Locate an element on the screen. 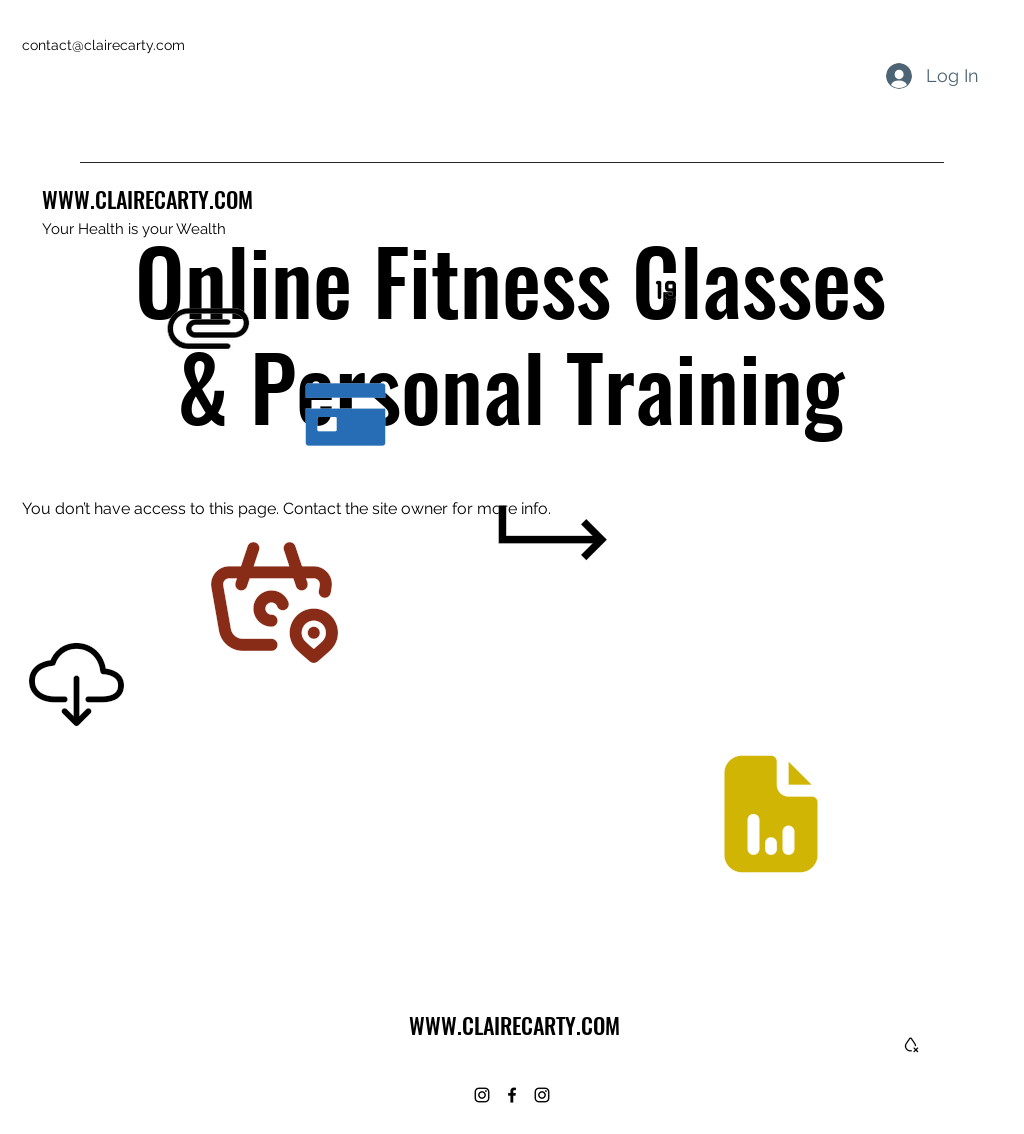  manage payment methods is located at coordinates (345, 414).